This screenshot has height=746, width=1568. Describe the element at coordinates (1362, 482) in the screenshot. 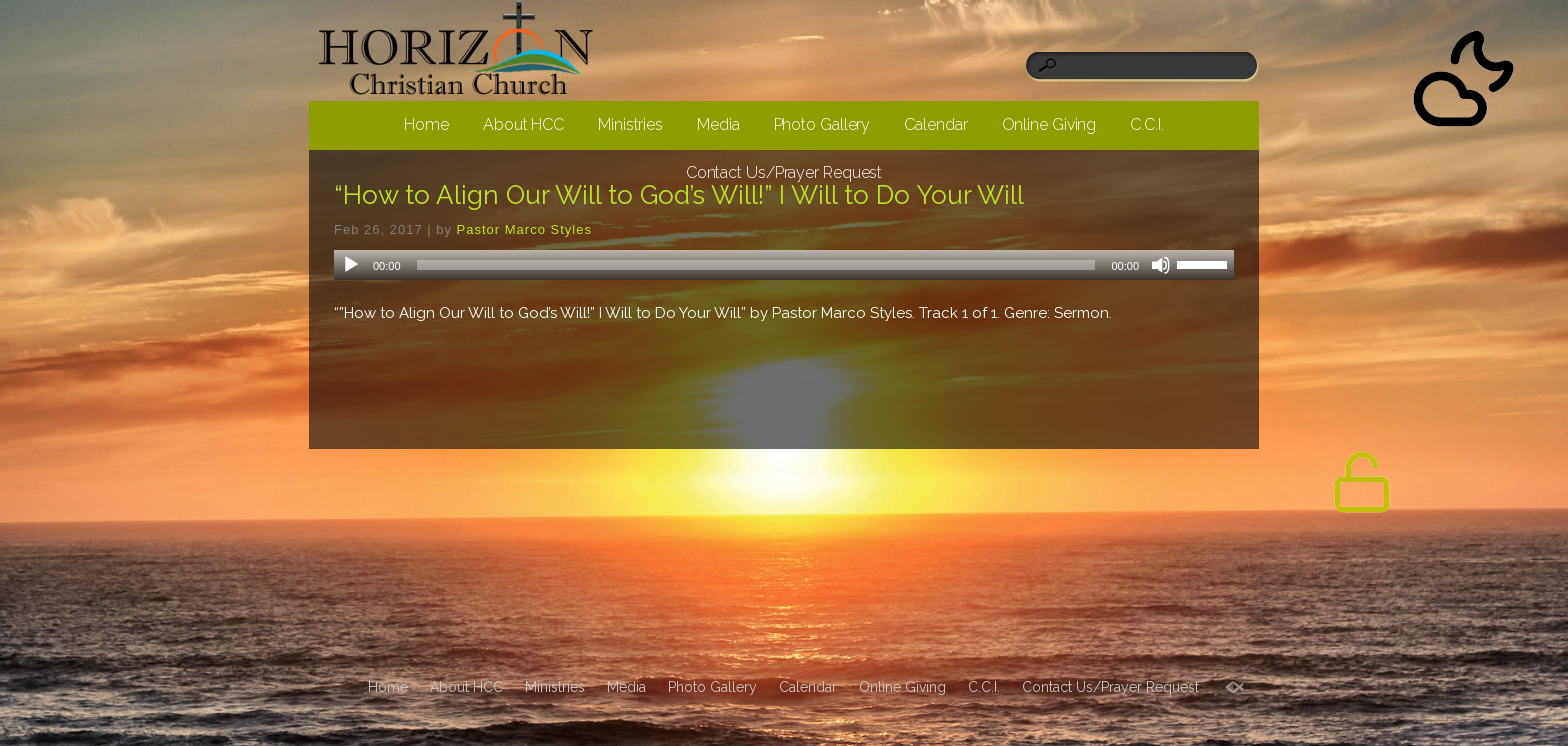

I see `unlocked or unsecured state` at that location.